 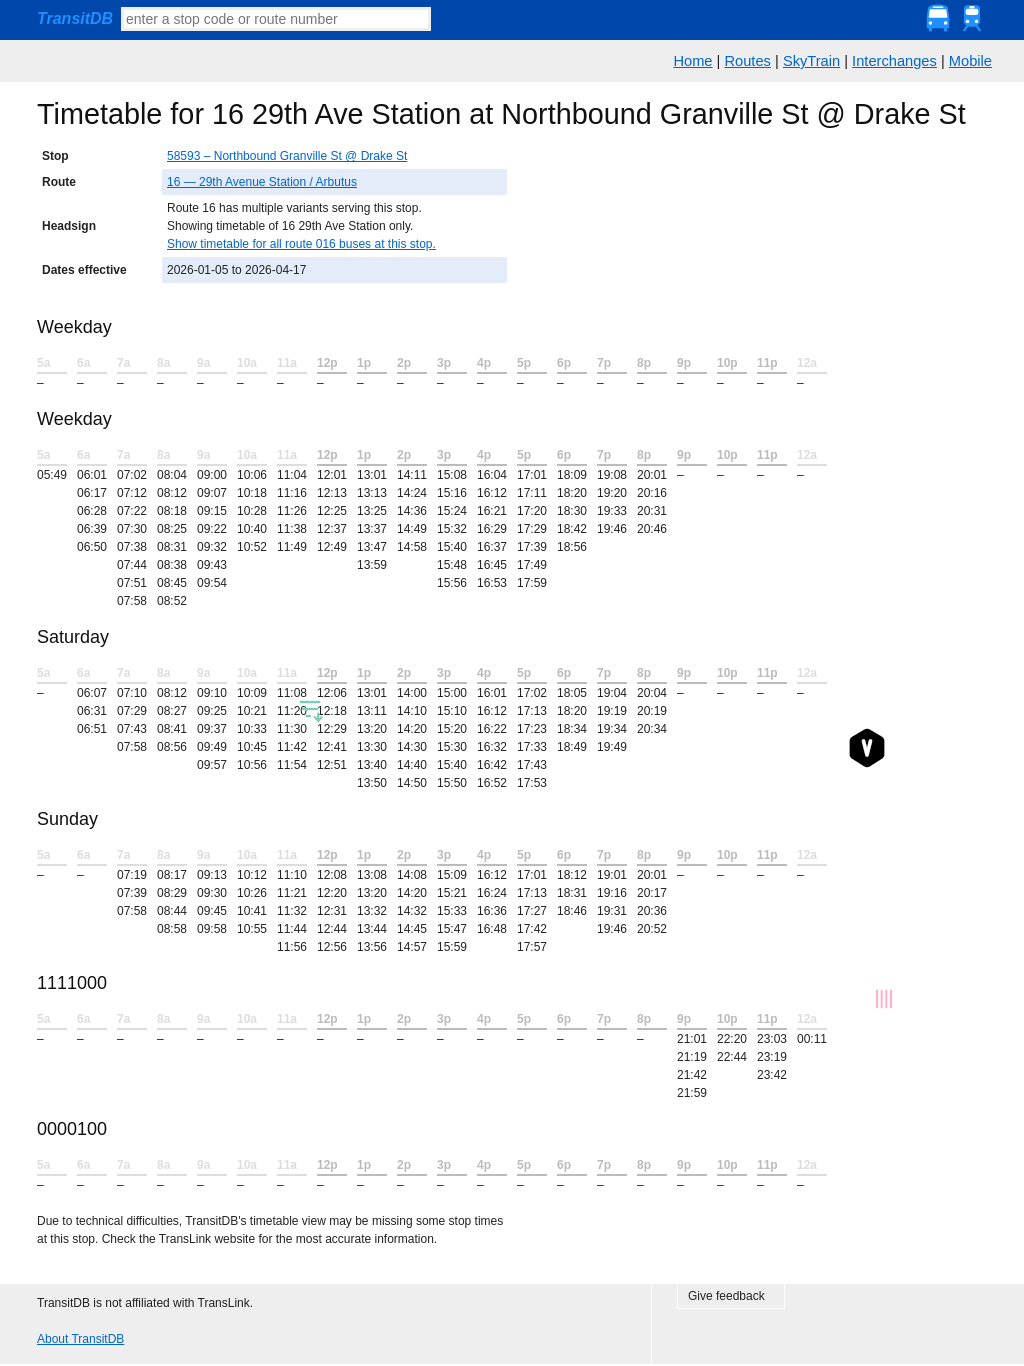 What do you see at coordinates (310, 709) in the screenshot?
I see `sort or filter items in descending order` at bounding box center [310, 709].